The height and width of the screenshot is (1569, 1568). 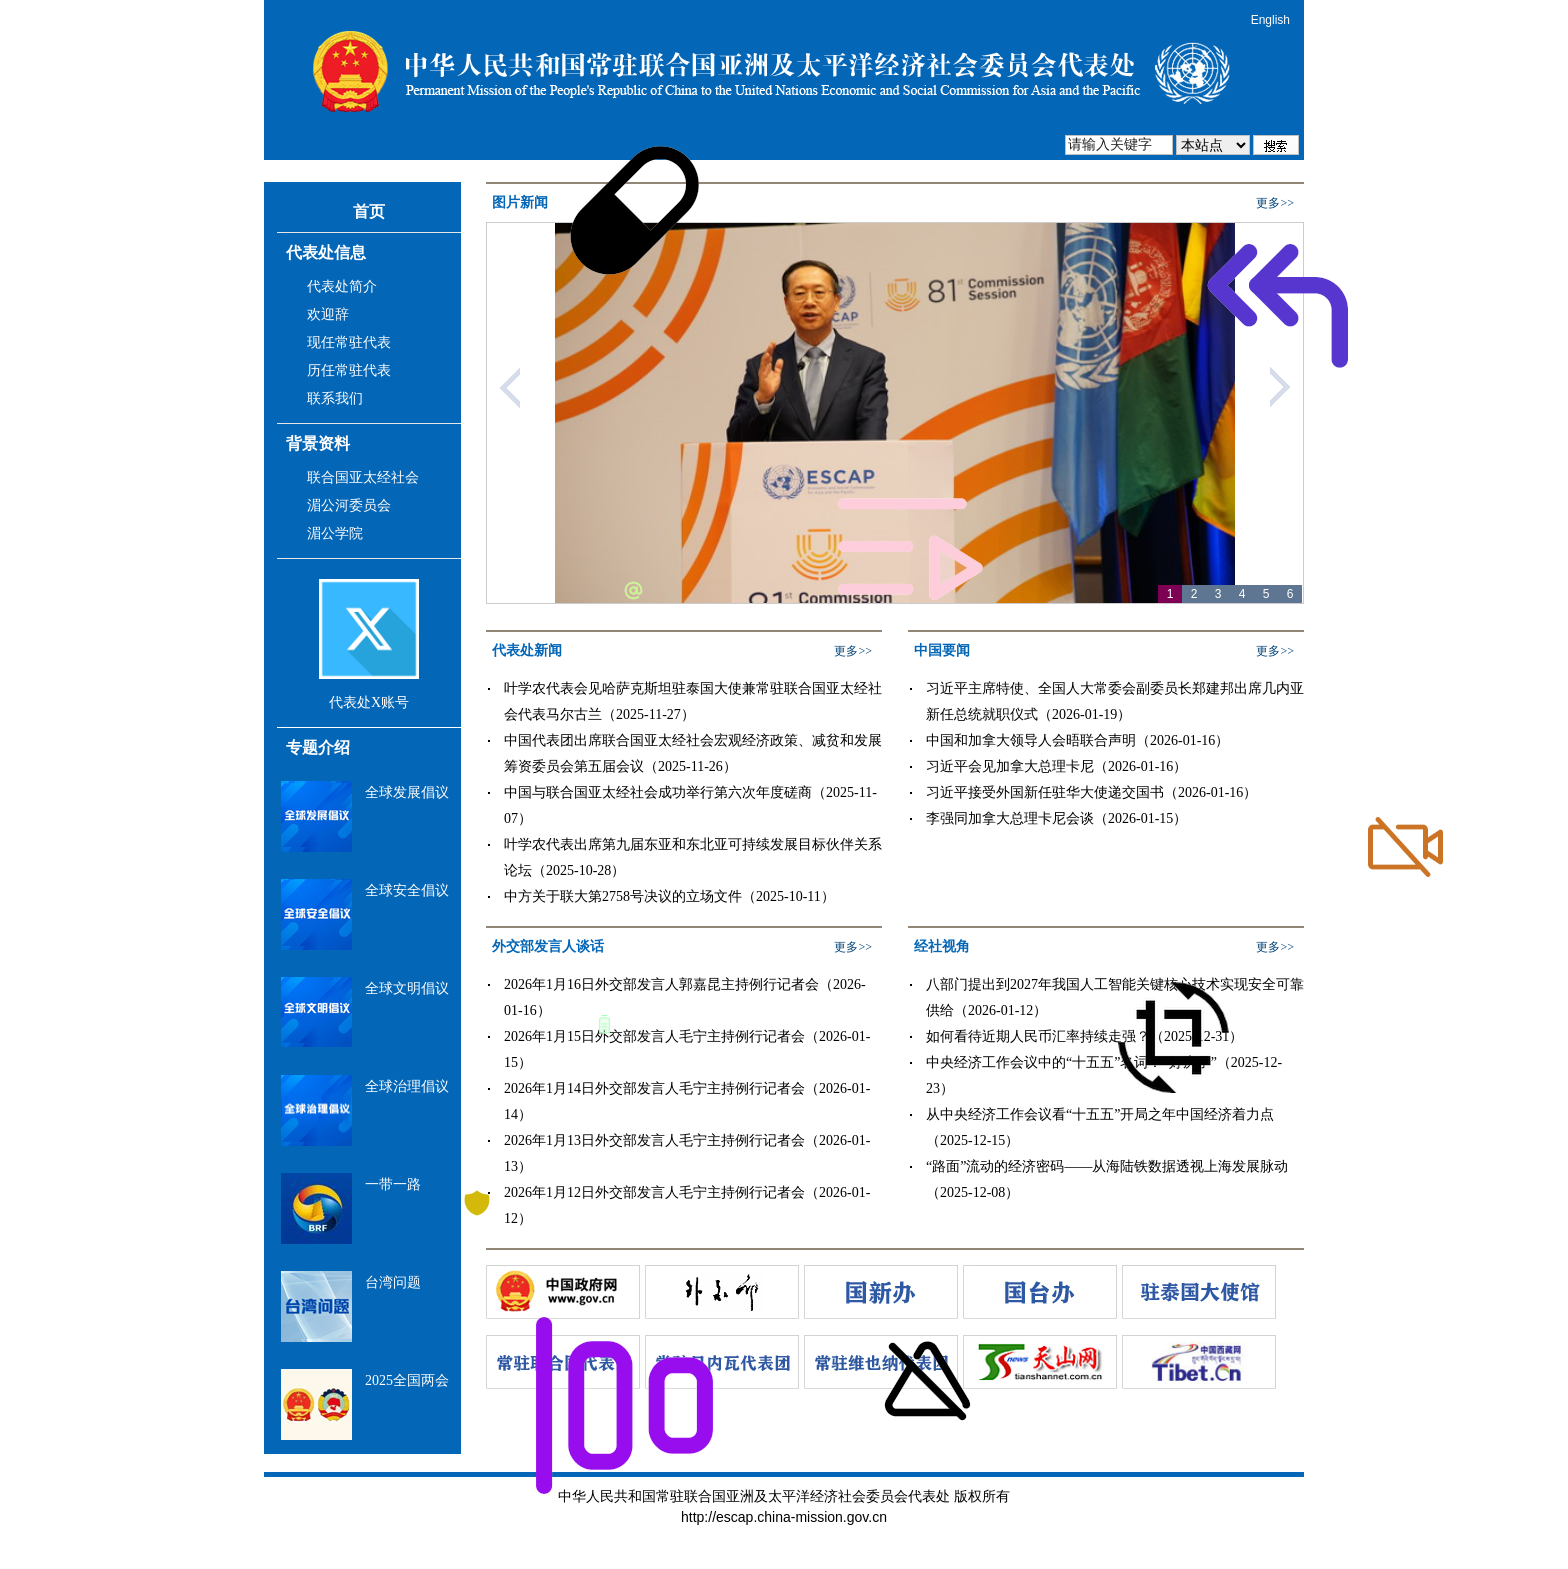 I want to click on mention a user in a post or comment, so click(x=633, y=590).